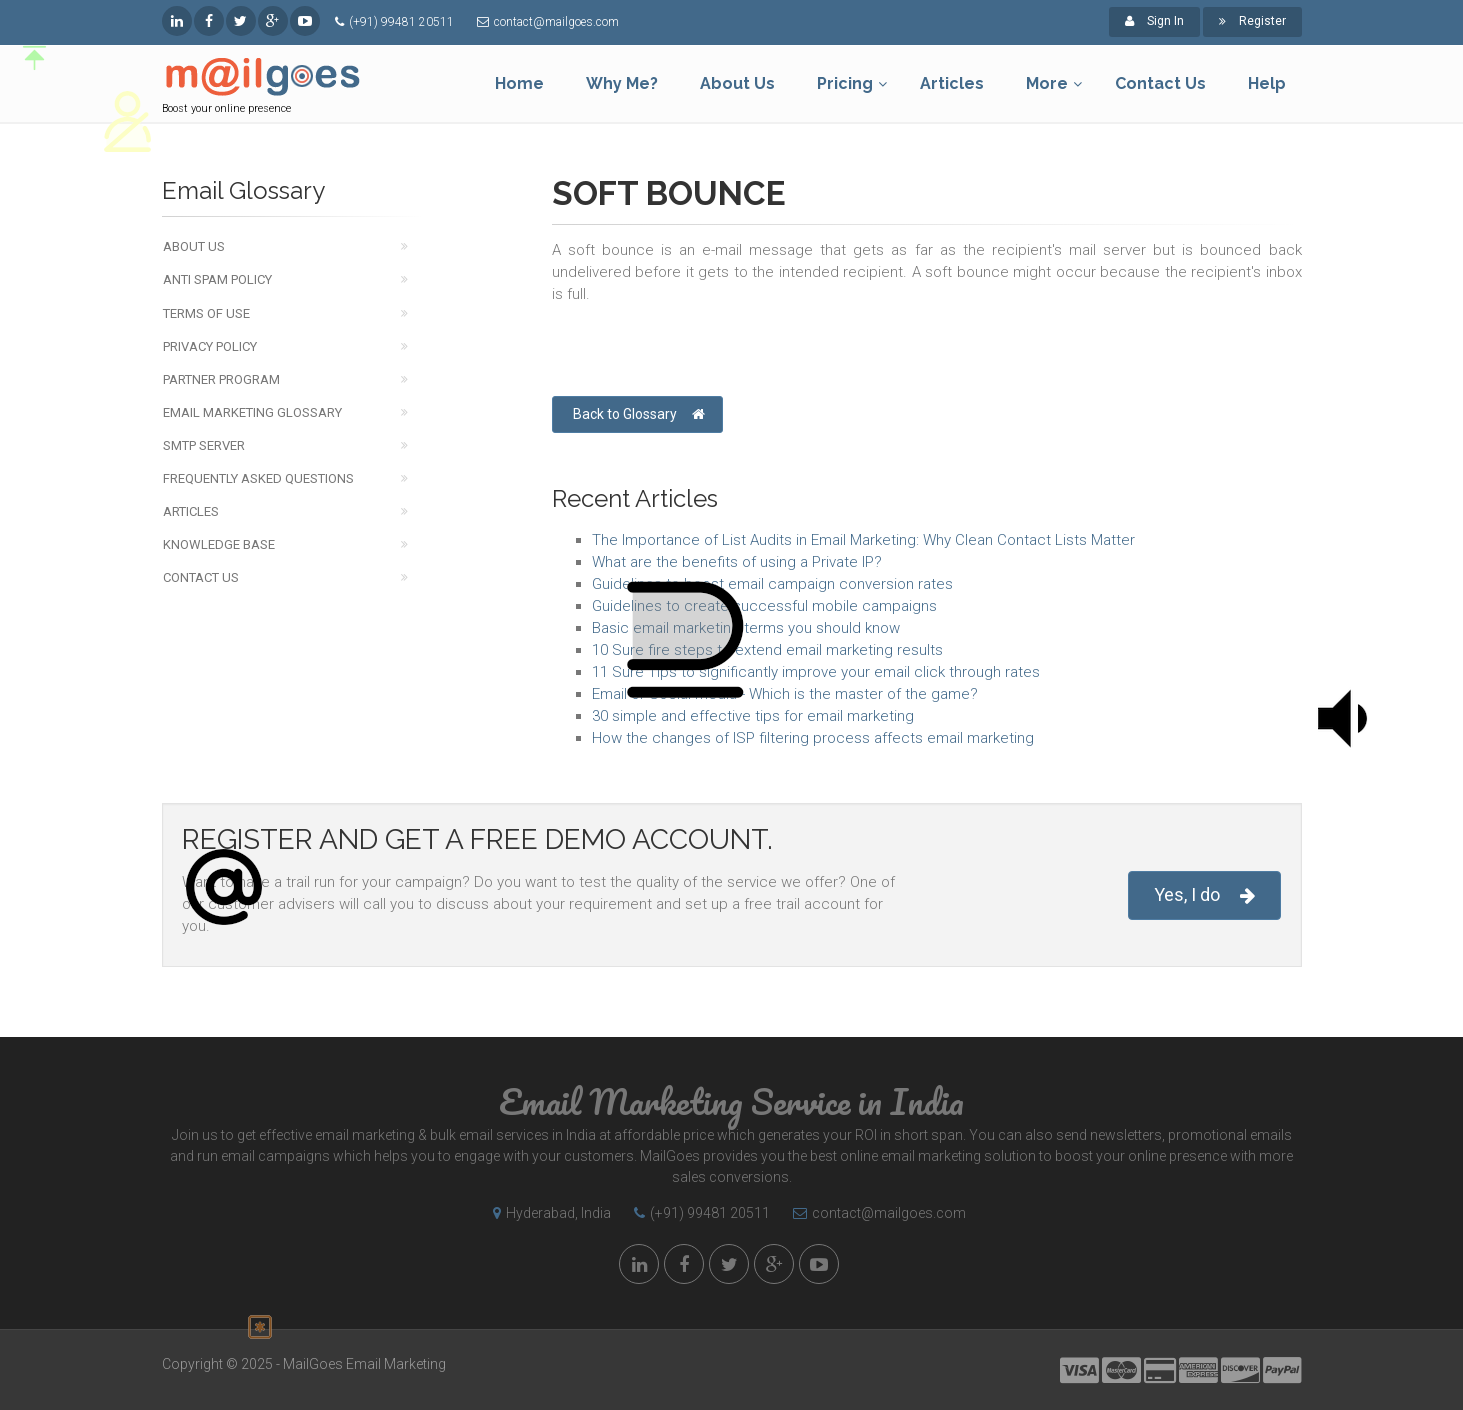  What do you see at coordinates (1343, 718) in the screenshot?
I see `decrease audio volume` at bounding box center [1343, 718].